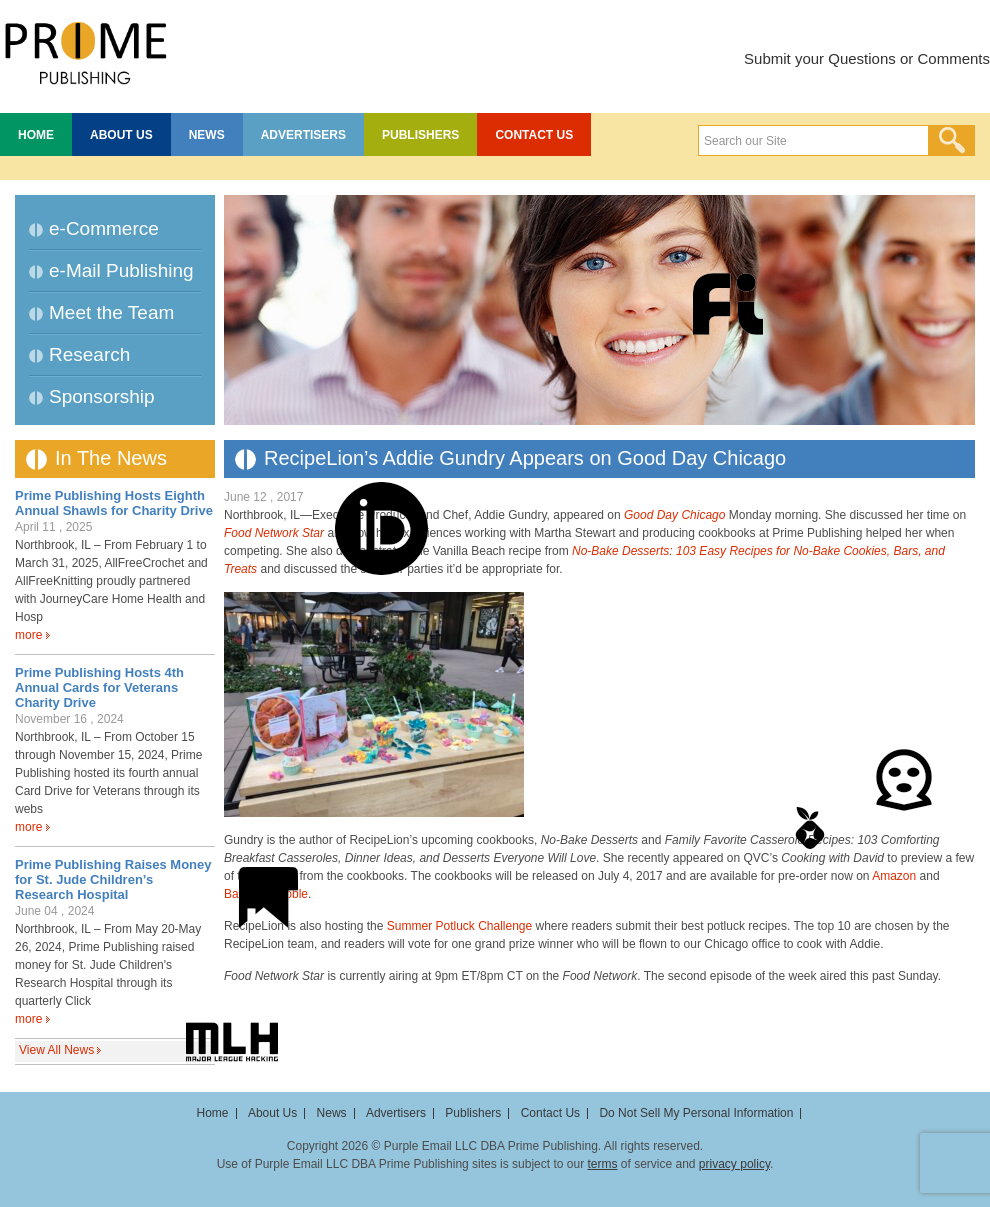  Describe the element at coordinates (904, 780) in the screenshot. I see `indicates a criminal or suspect profile` at that location.